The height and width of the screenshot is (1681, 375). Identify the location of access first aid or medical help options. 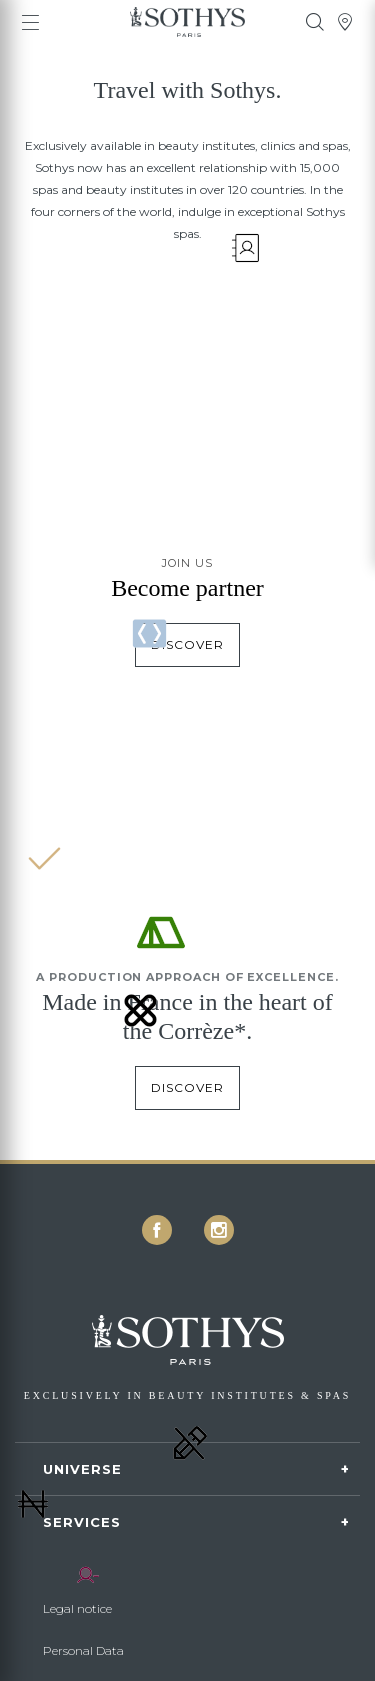
(140, 1010).